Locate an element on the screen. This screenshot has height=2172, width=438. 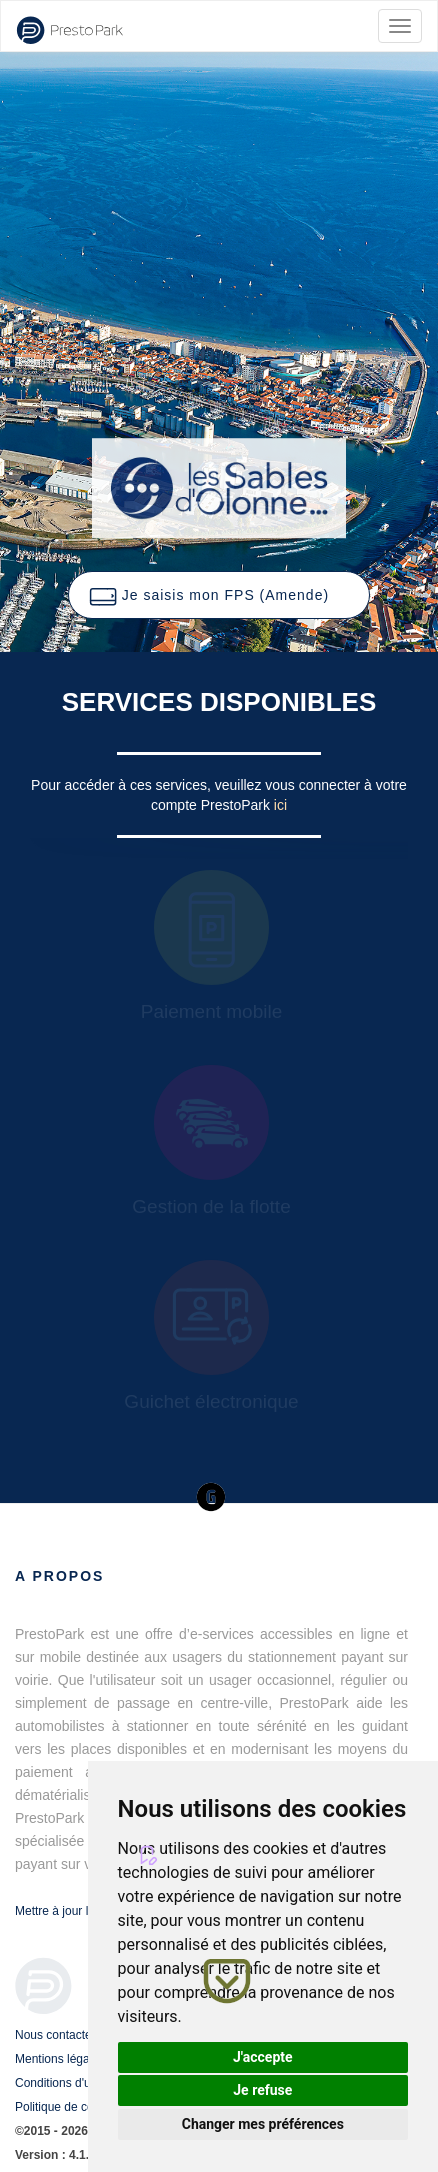
google account or service indicator is located at coordinates (211, 1497).